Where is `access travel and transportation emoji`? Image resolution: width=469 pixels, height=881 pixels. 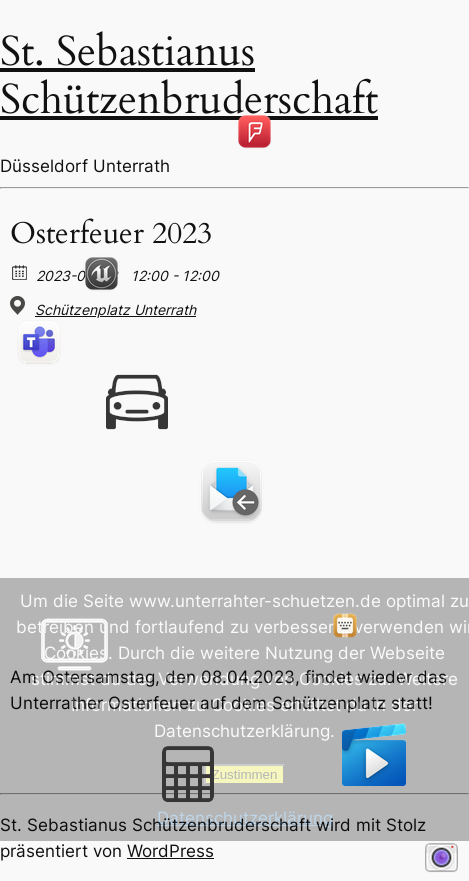 access travel and transportation emoji is located at coordinates (137, 402).